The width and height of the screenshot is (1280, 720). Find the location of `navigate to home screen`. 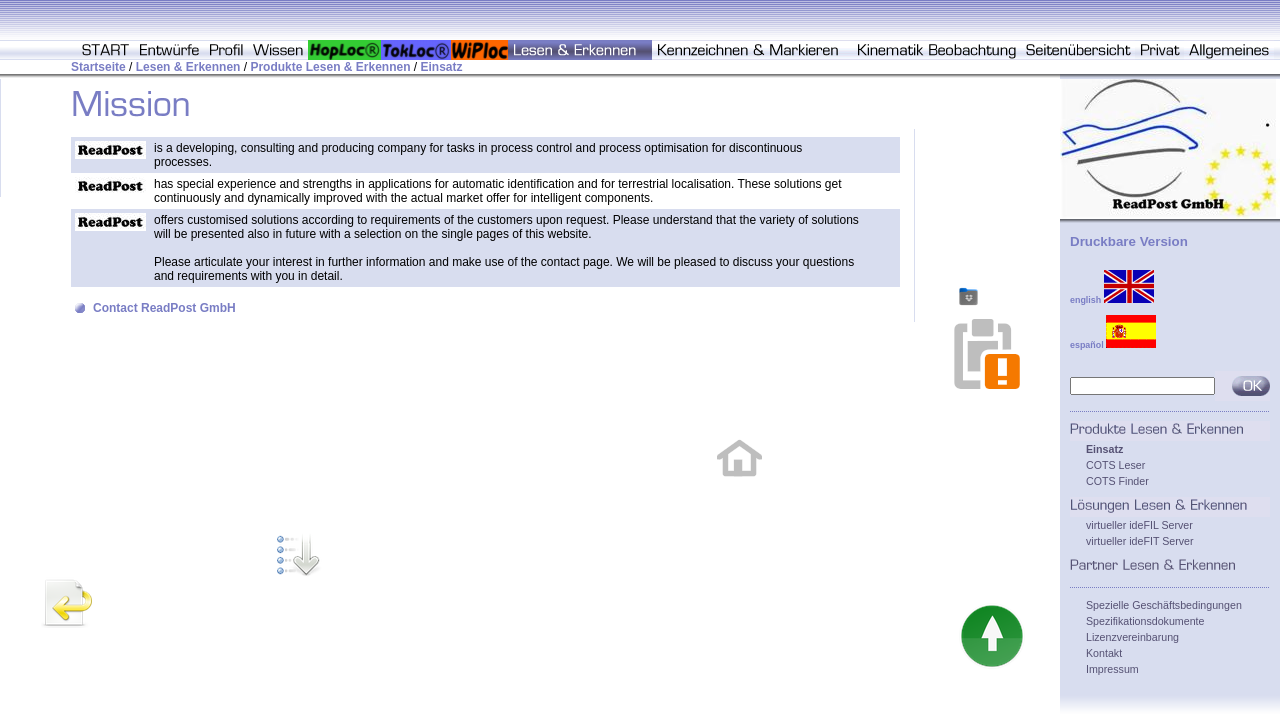

navigate to home screen is located at coordinates (739, 459).